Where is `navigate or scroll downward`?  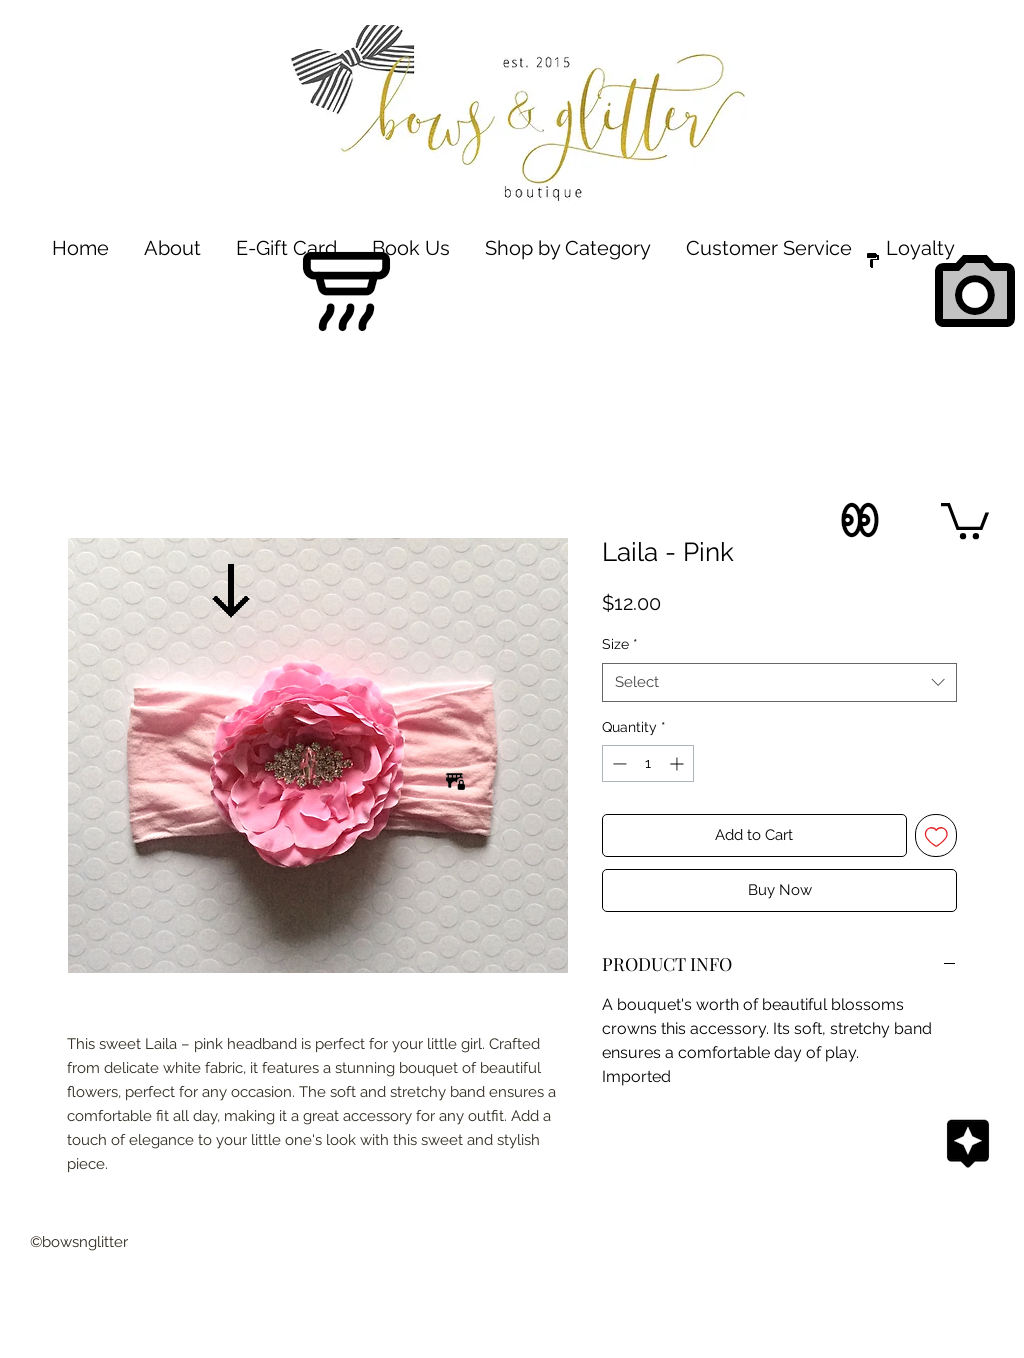 navigate or scroll downward is located at coordinates (231, 591).